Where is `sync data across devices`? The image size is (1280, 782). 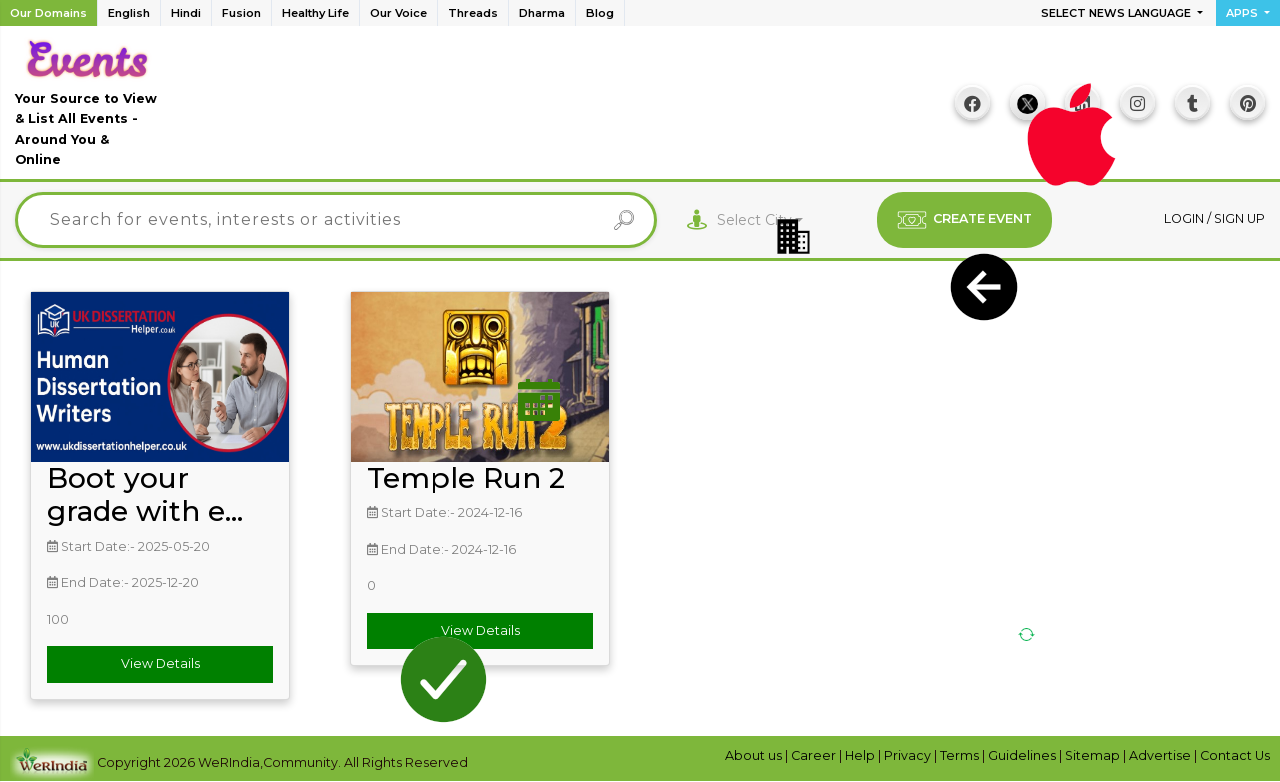 sync data across devices is located at coordinates (1026, 634).